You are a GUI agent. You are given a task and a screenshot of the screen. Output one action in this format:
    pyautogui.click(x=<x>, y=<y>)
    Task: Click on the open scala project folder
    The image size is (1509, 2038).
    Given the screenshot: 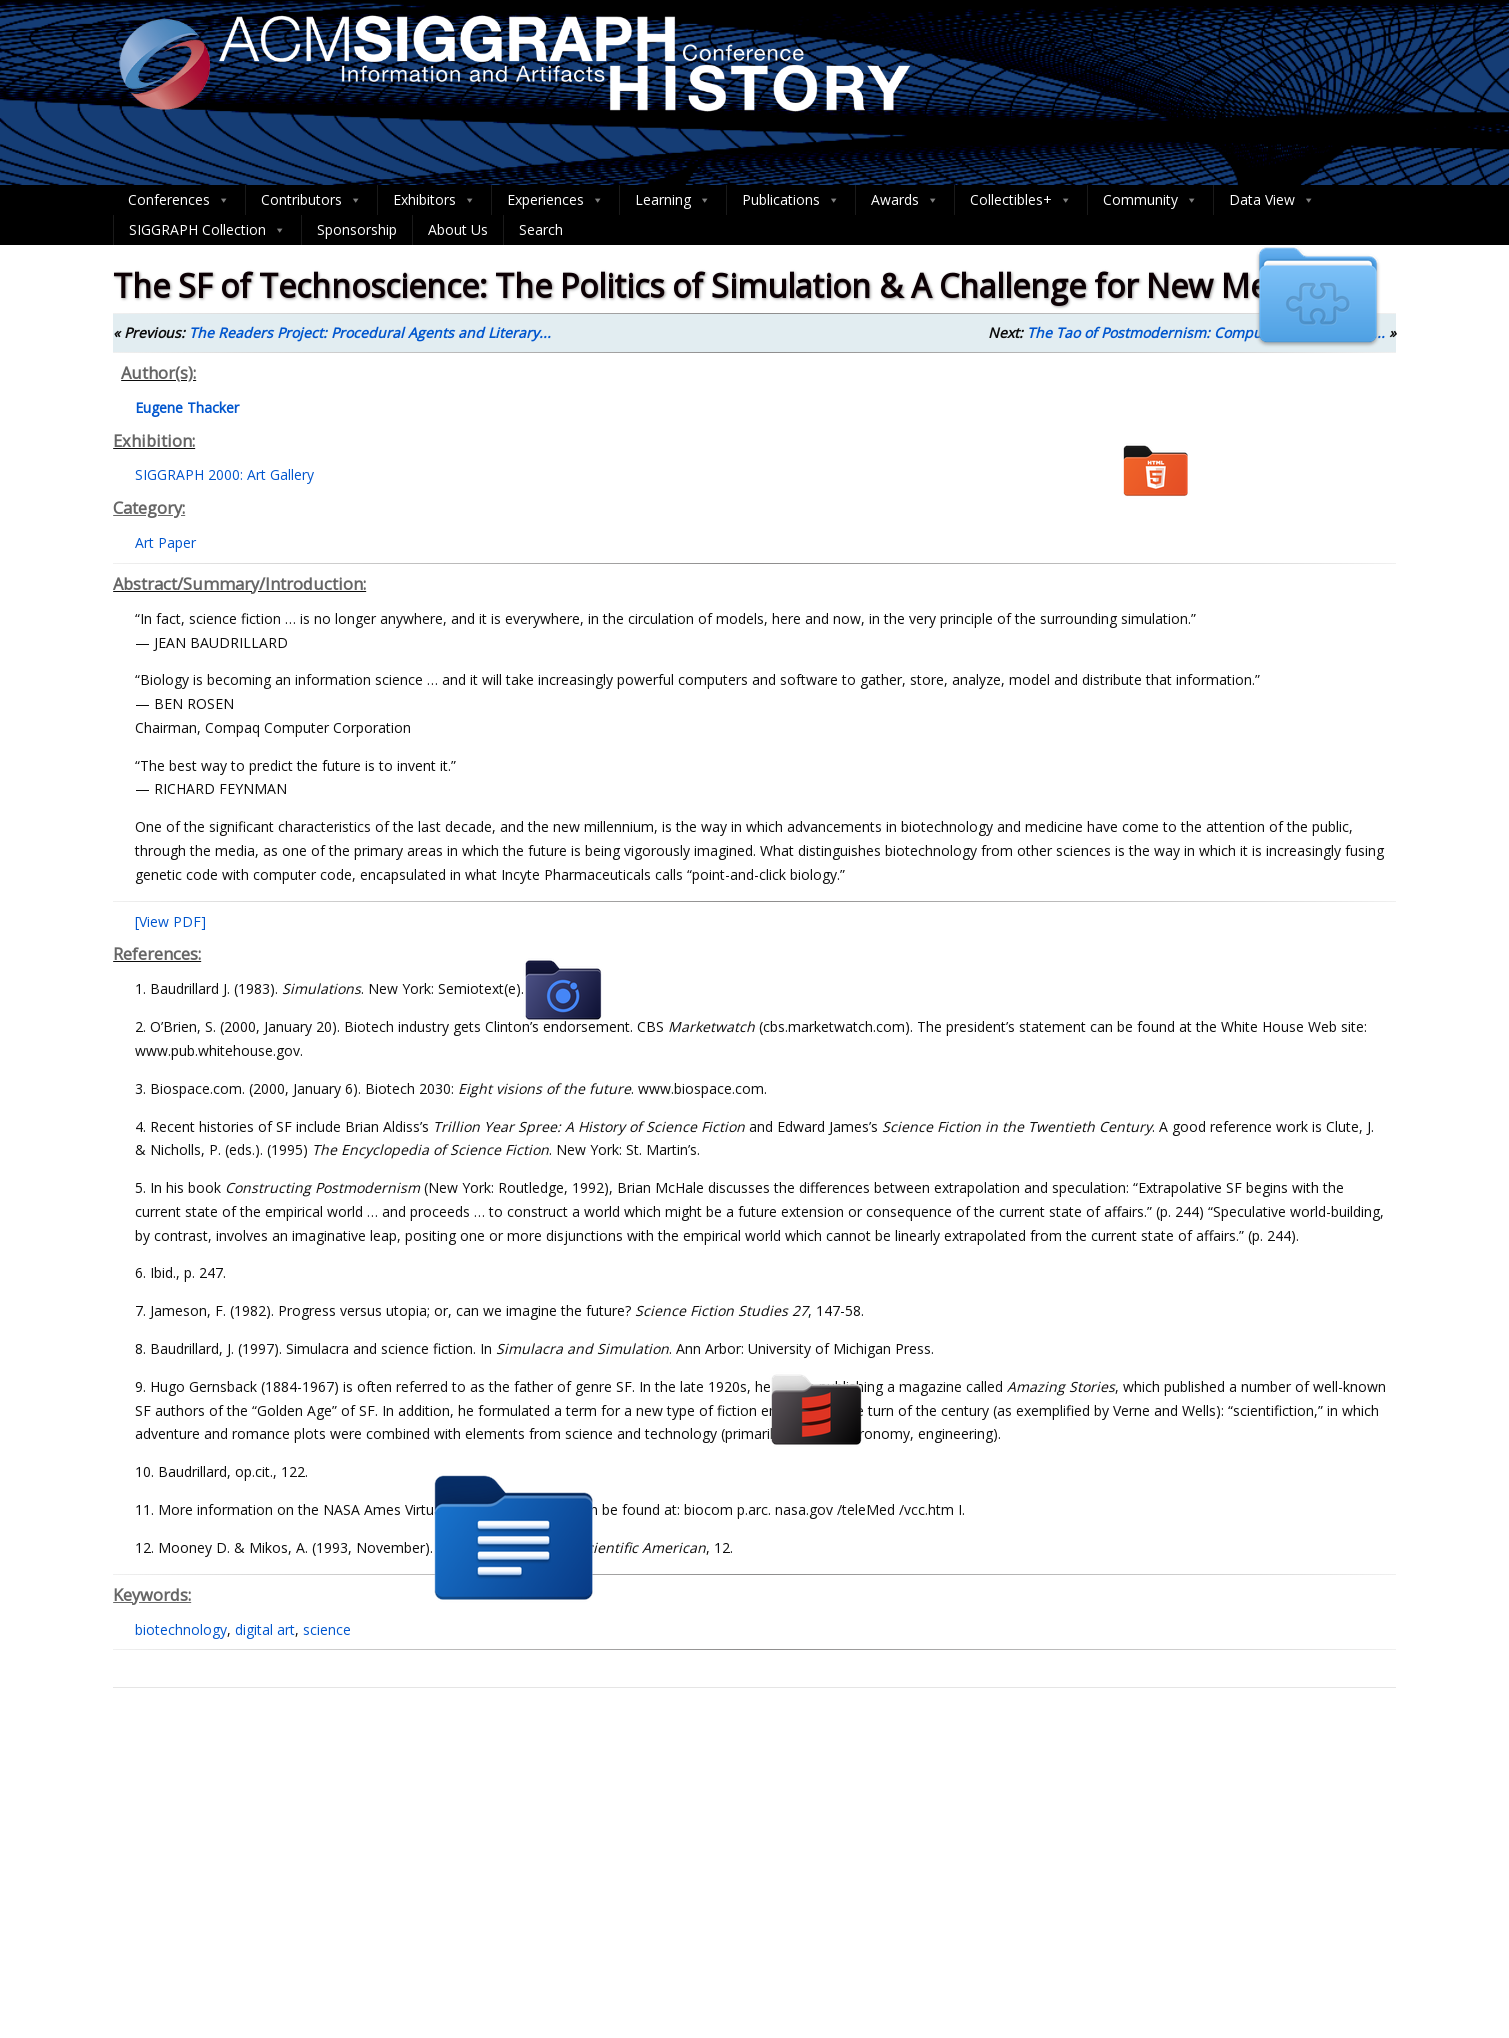 What is the action you would take?
    pyautogui.click(x=816, y=1412)
    